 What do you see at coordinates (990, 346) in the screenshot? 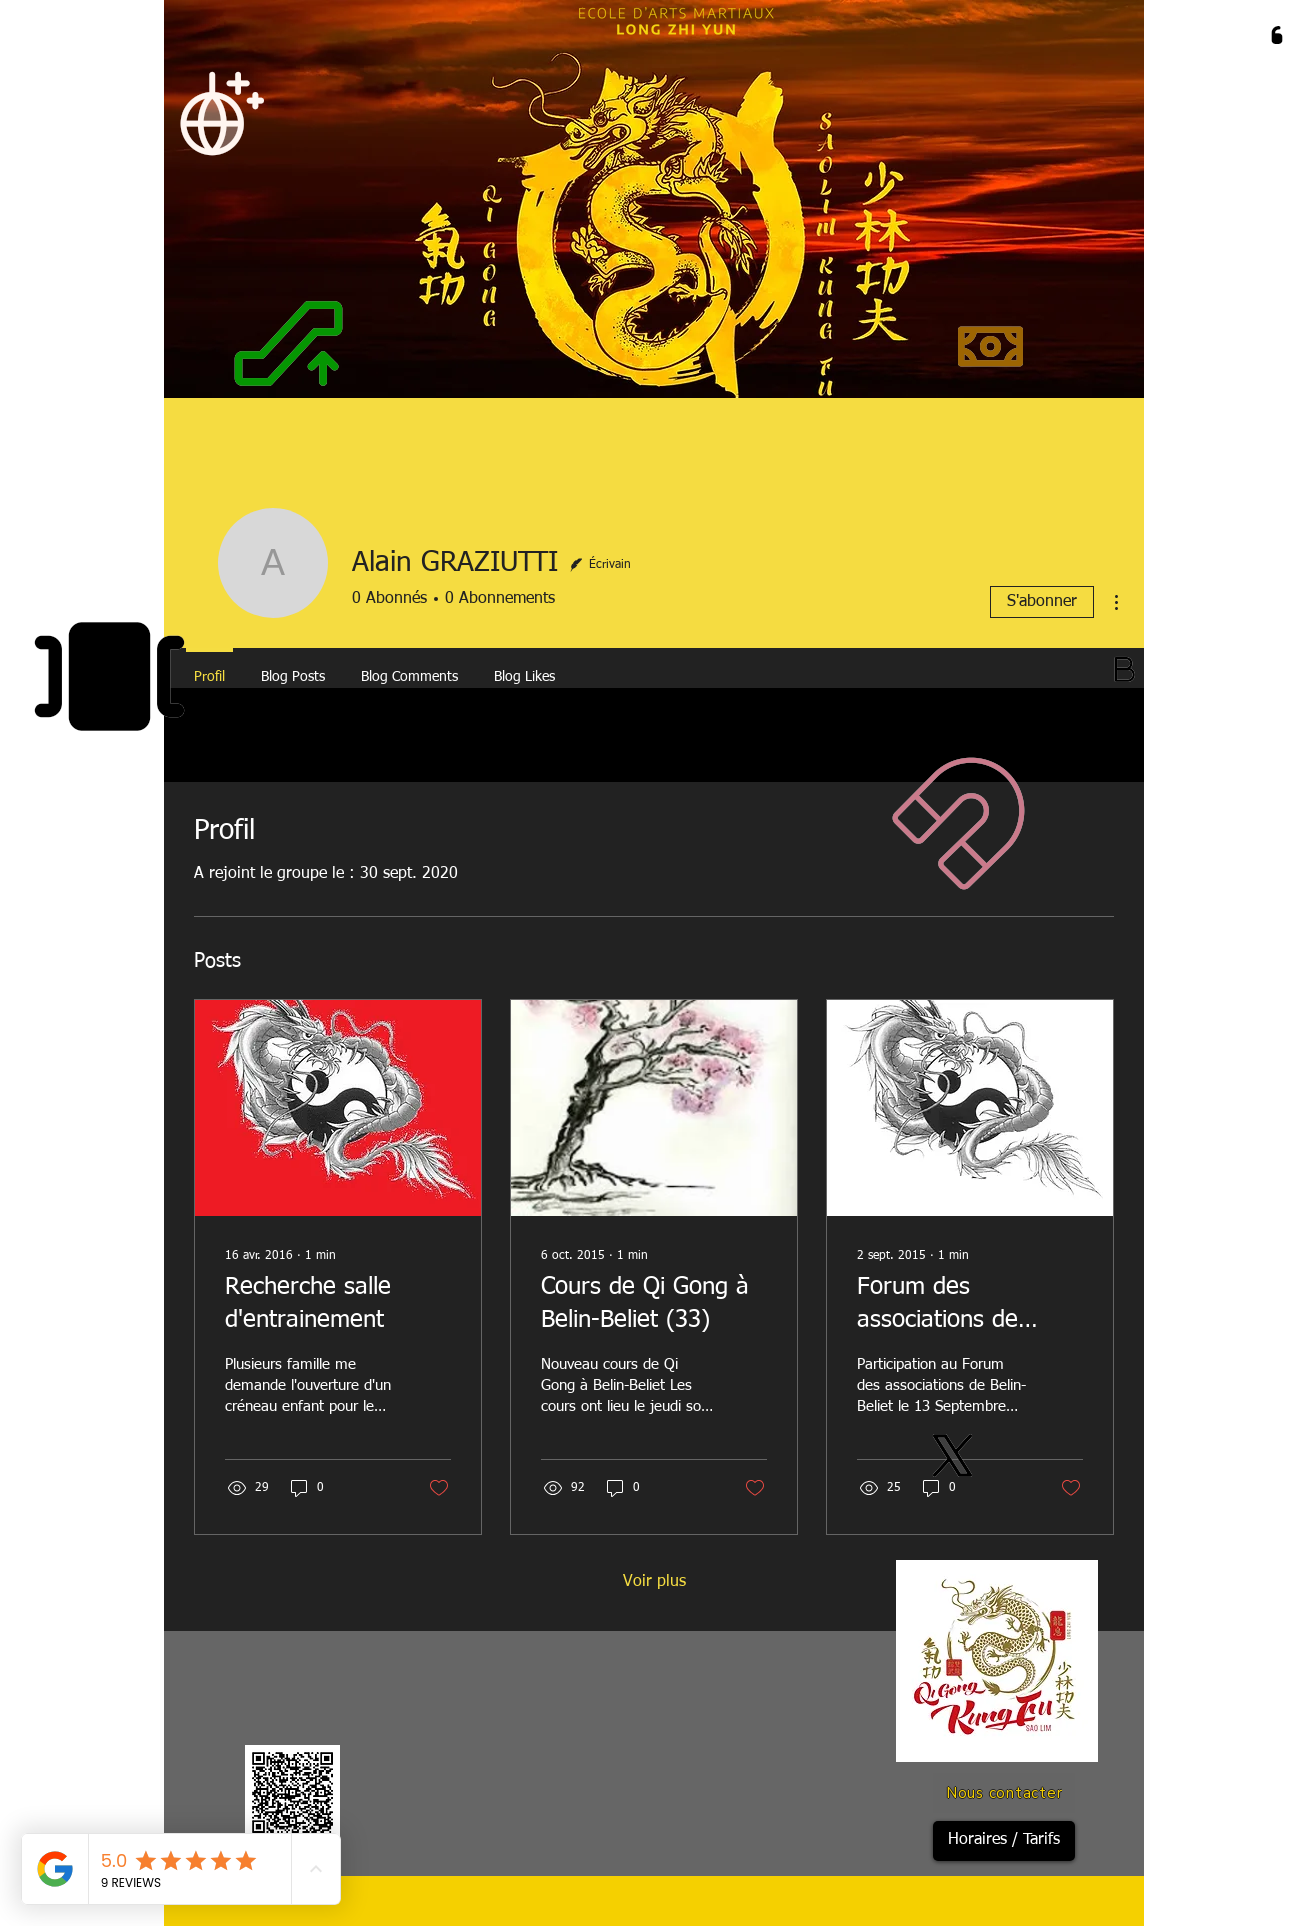
I see `view account balance or funds` at bounding box center [990, 346].